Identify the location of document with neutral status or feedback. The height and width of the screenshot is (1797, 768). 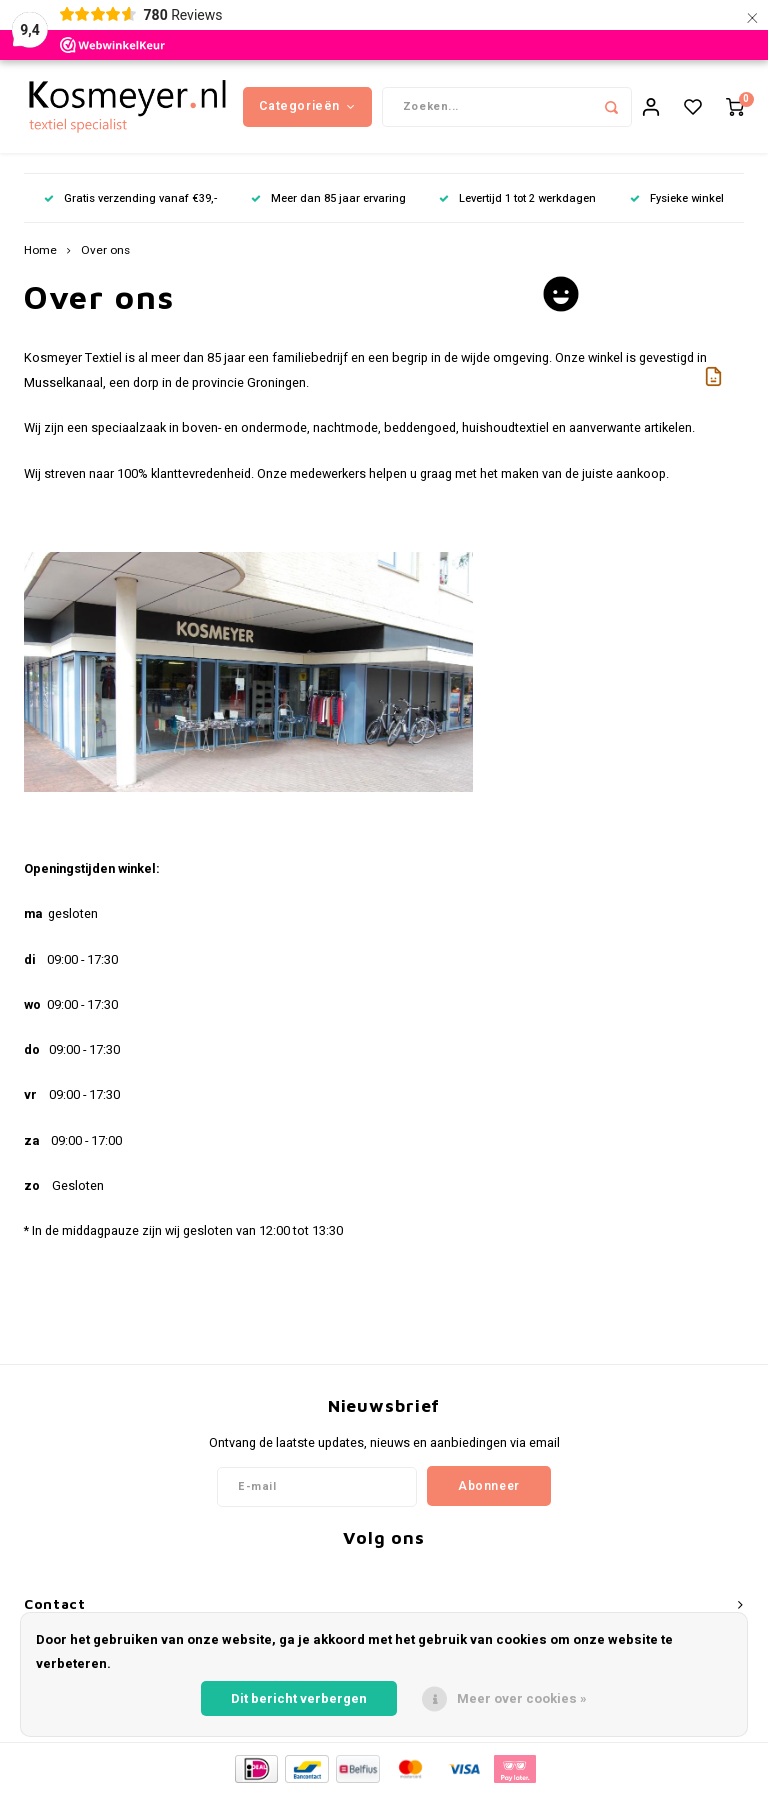
(713, 376).